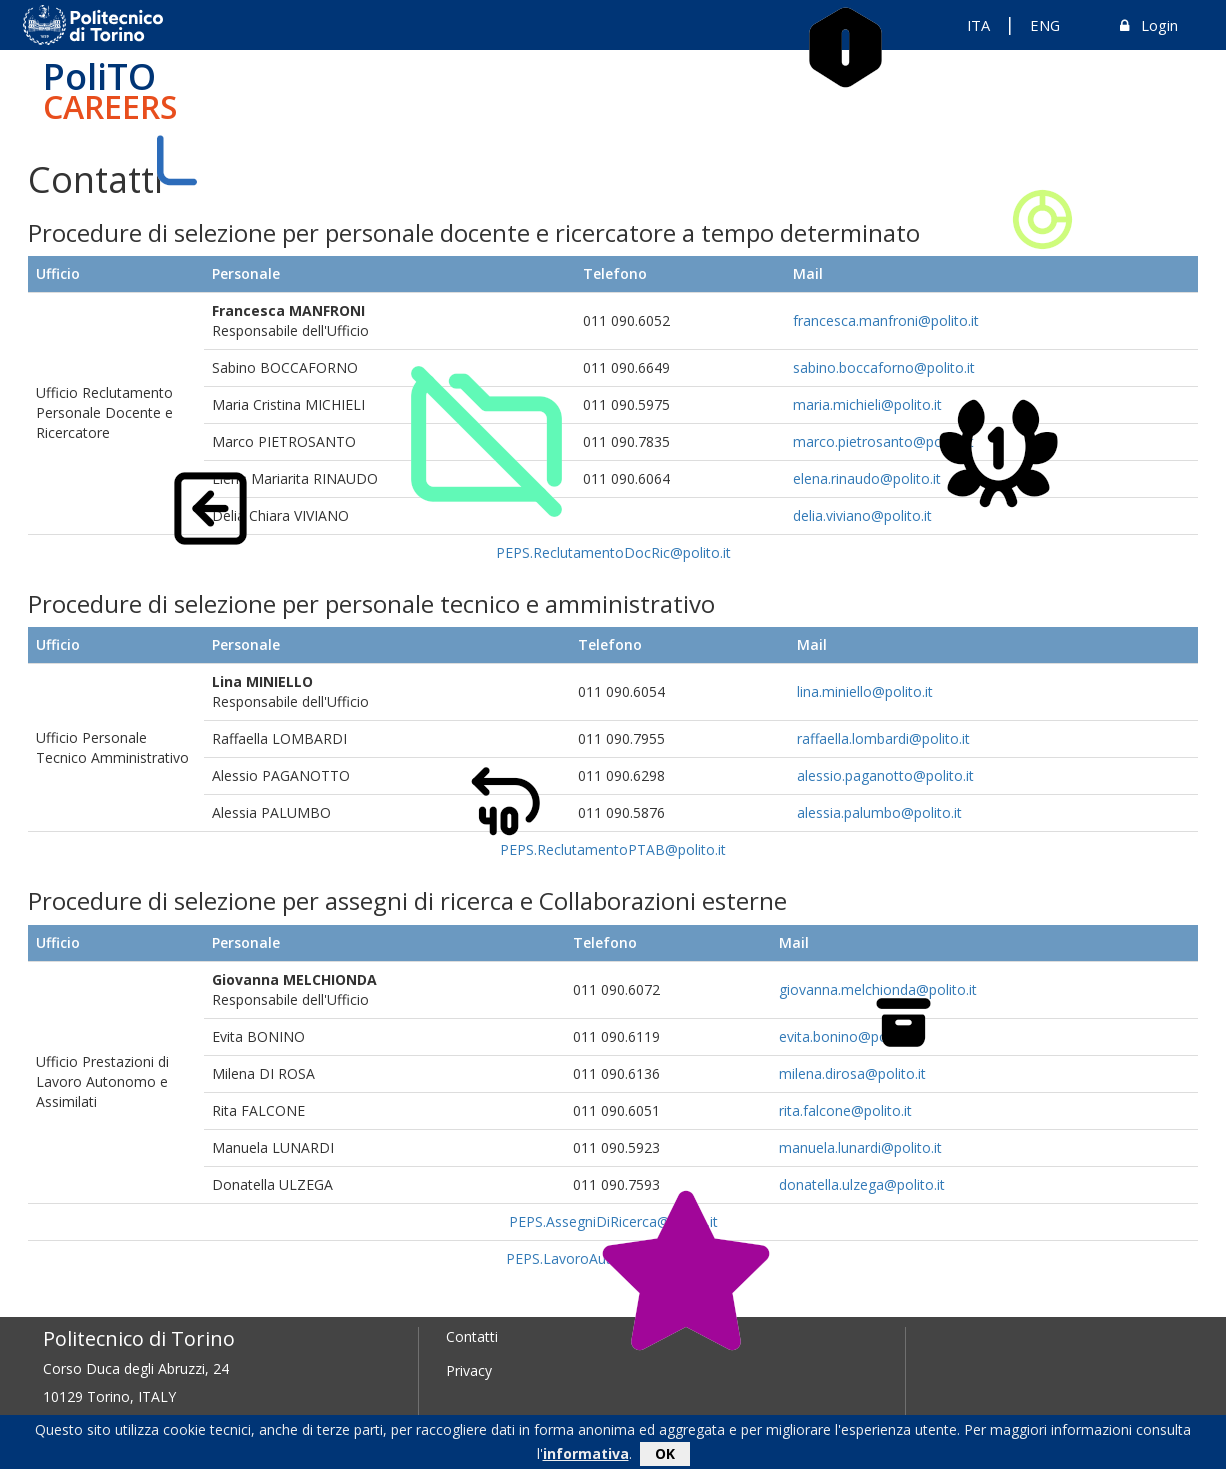 The height and width of the screenshot is (1469, 1226). I want to click on folder access is disabled or unavailable, so click(486, 441).